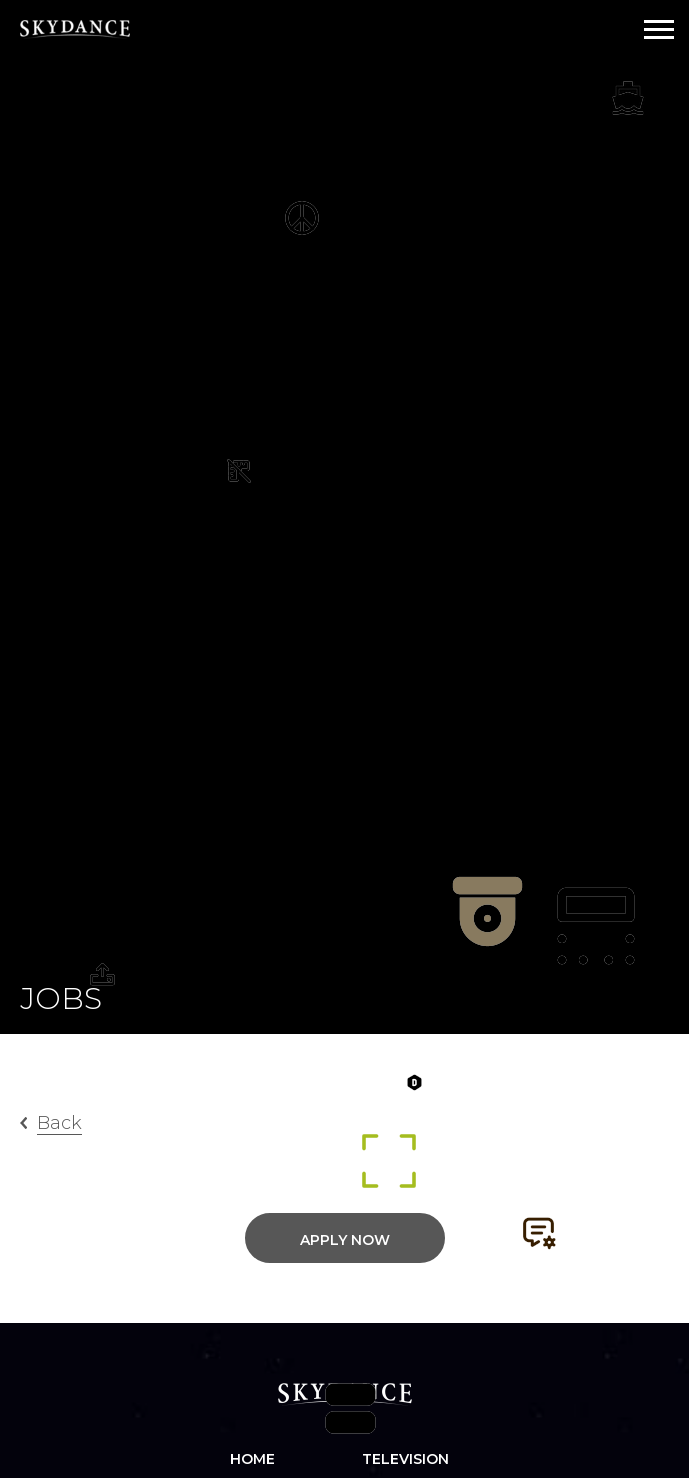 The image size is (689, 1478). I want to click on access message settings, so click(538, 1231).